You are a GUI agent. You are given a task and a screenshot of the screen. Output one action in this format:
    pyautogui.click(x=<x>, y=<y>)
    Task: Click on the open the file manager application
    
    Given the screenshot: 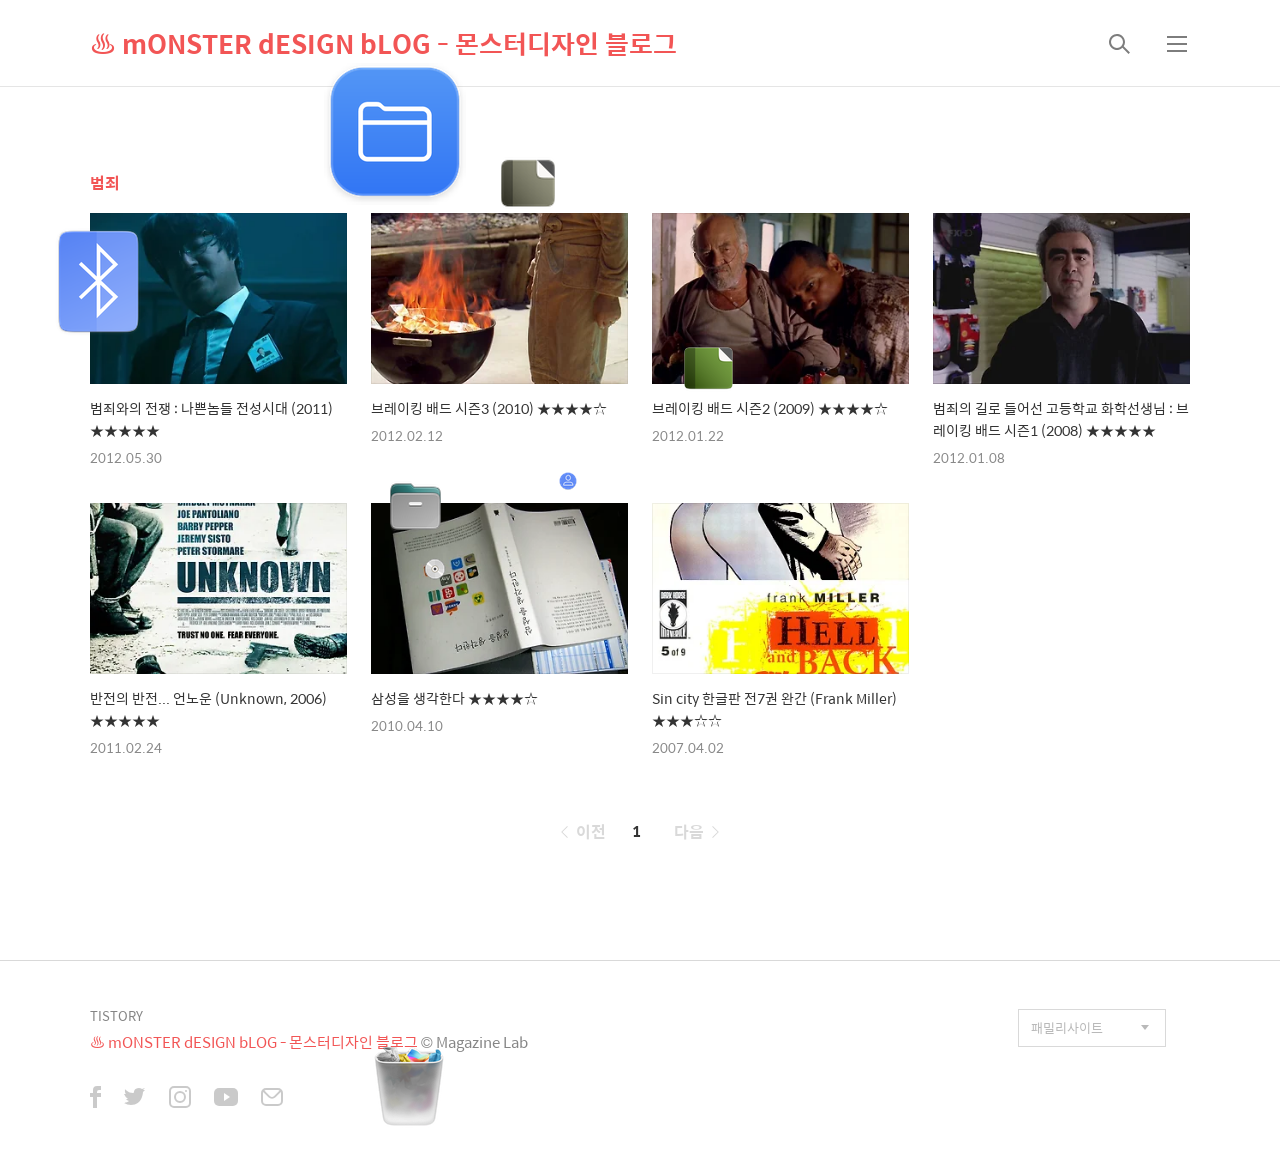 What is the action you would take?
    pyautogui.click(x=415, y=506)
    